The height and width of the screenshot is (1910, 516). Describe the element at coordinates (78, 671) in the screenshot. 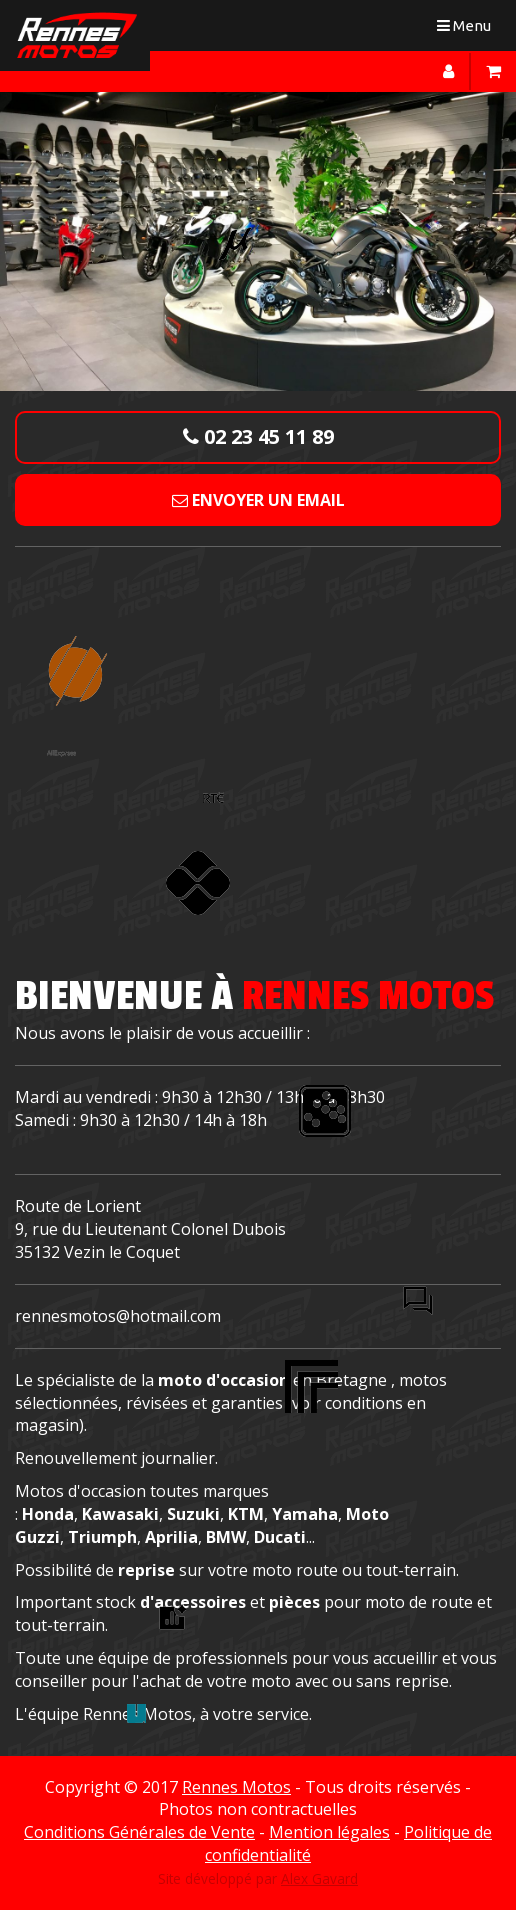

I see `open the triller app` at that location.